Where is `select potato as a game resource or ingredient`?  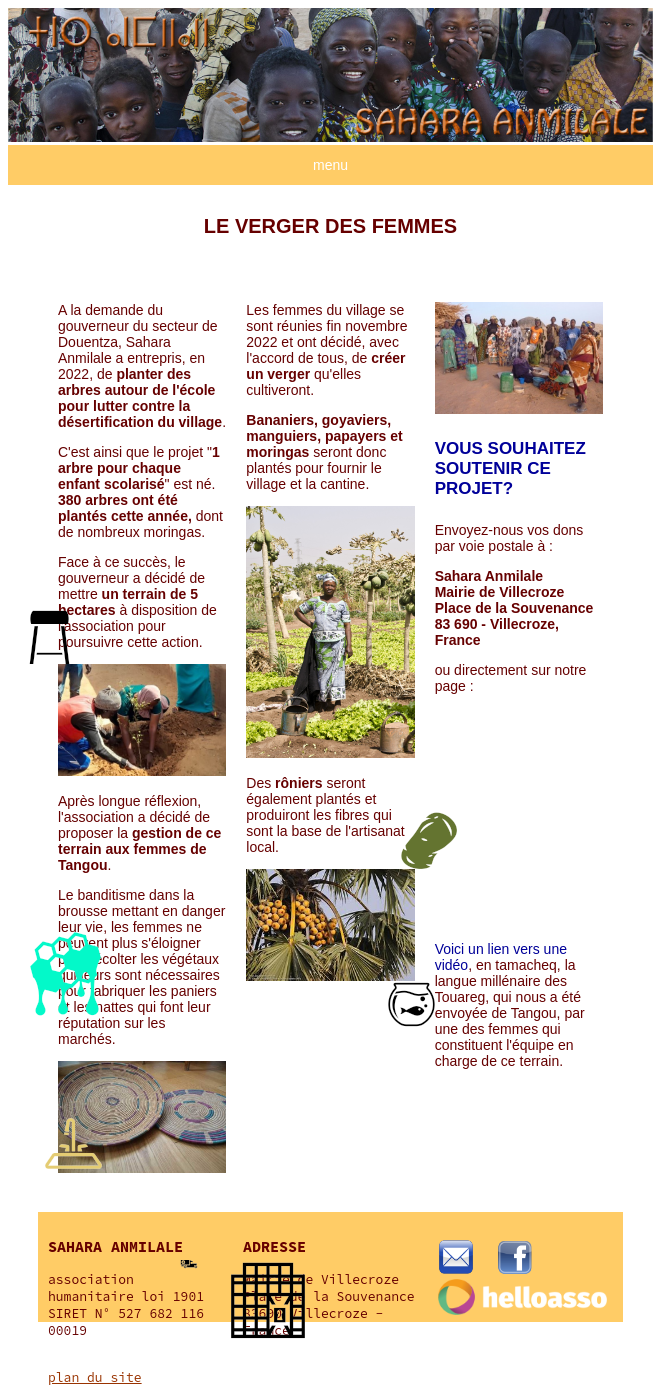 select potato as a game resource or ingredient is located at coordinates (429, 841).